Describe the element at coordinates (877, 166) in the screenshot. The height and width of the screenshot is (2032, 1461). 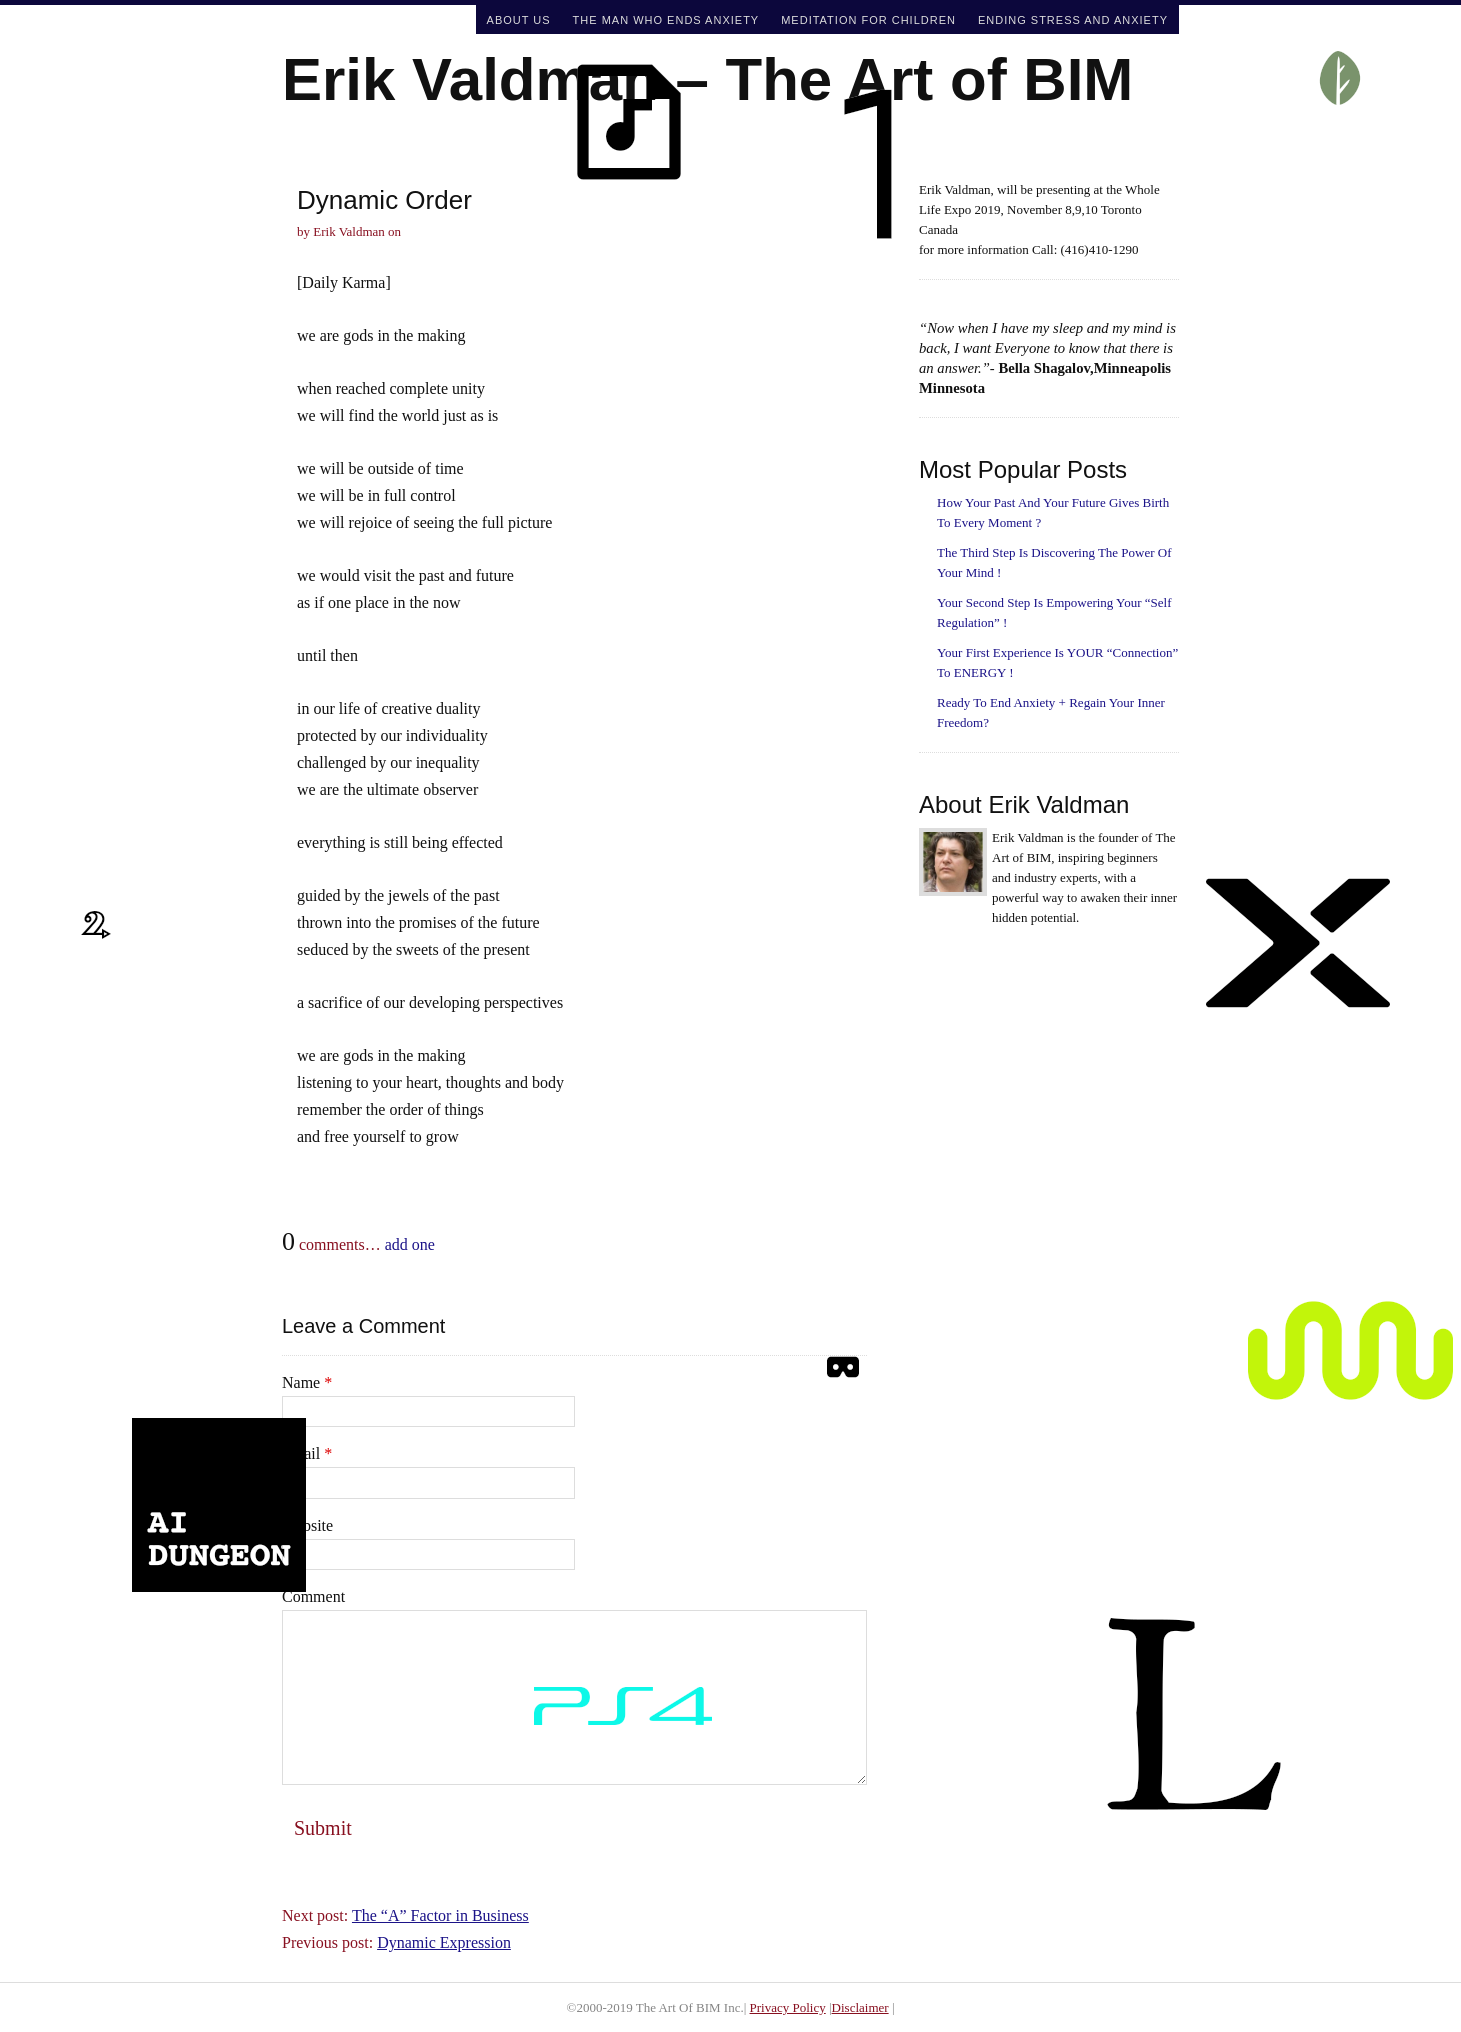
I see `indicates first item or top priority` at that location.